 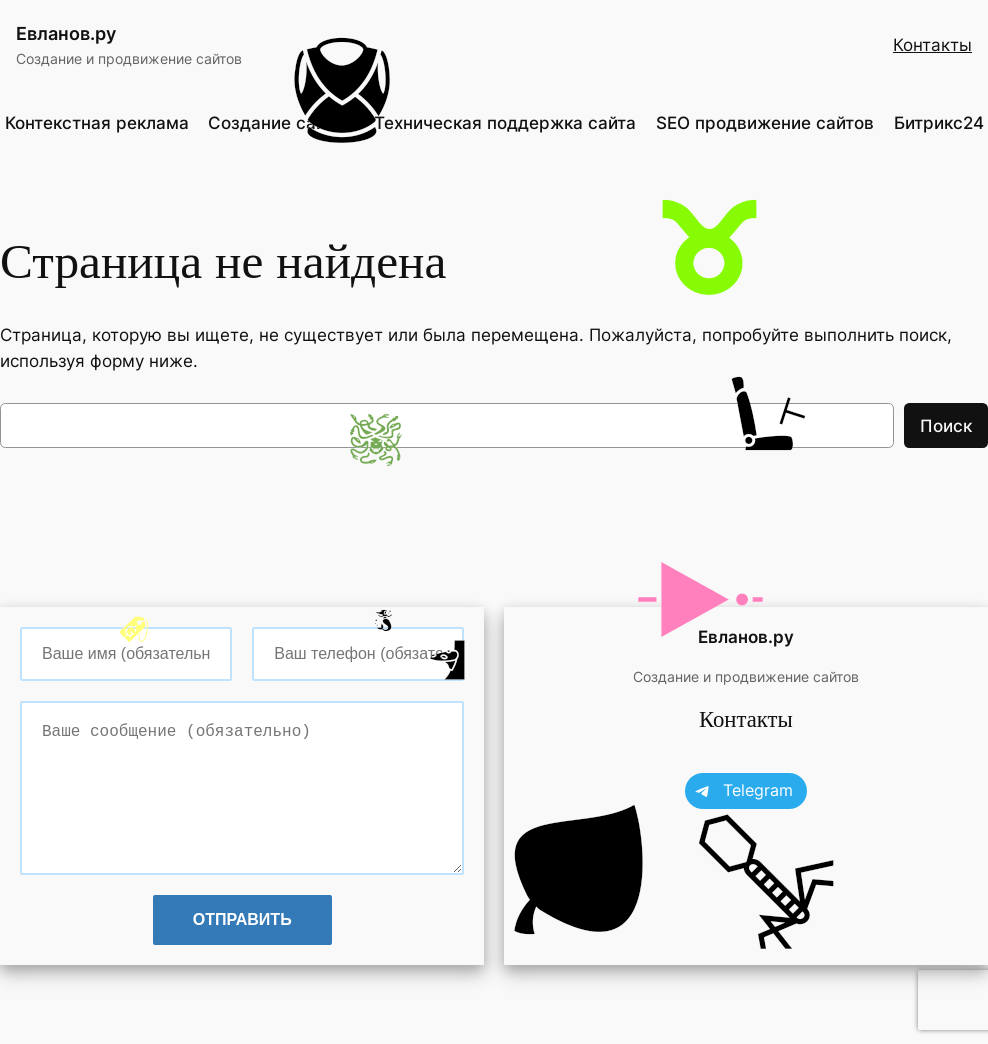 I want to click on represents a NOT logic gate in circuit design, so click(x=700, y=599).